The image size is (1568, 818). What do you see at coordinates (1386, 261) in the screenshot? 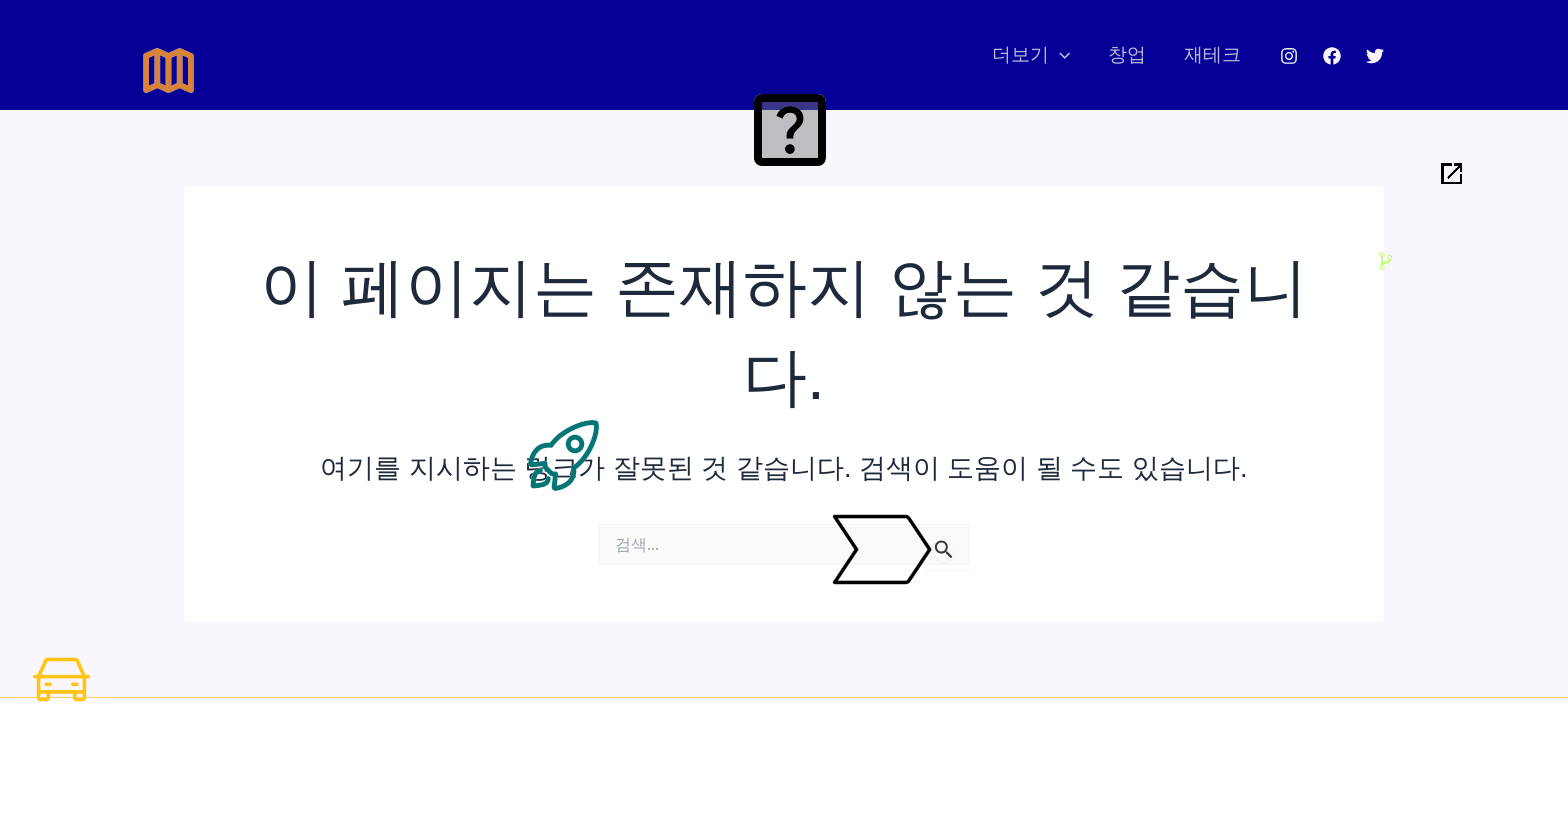
I see `create a new git branch` at bounding box center [1386, 261].